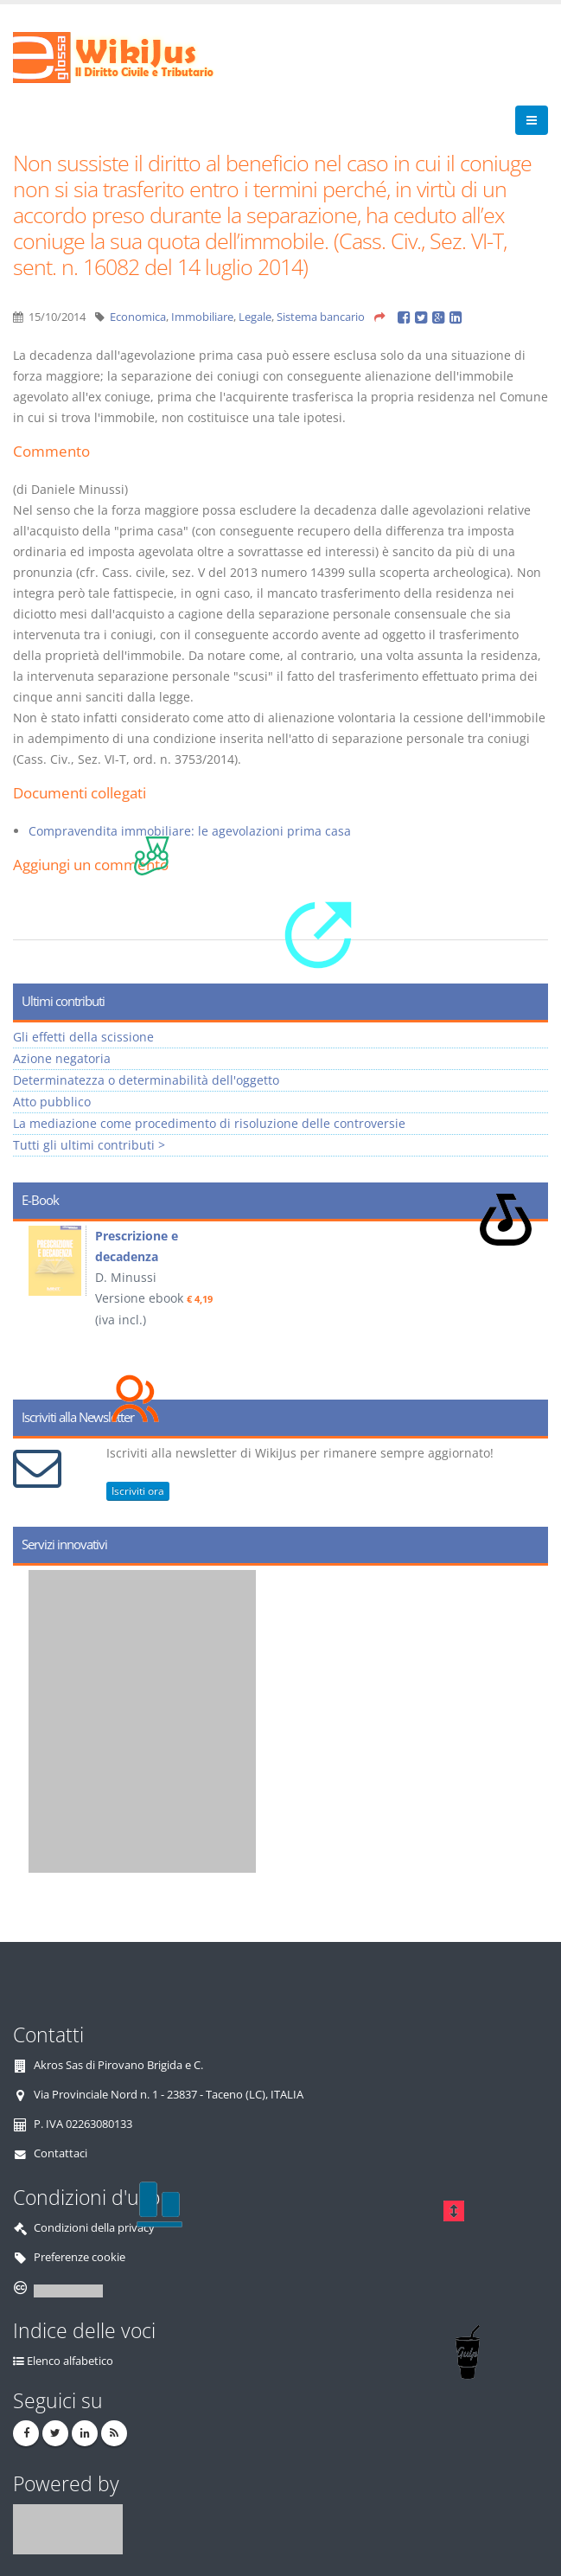 The width and height of the screenshot is (561, 2576). Describe the element at coordinates (134, 1400) in the screenshot. I see `view group members` at that location.